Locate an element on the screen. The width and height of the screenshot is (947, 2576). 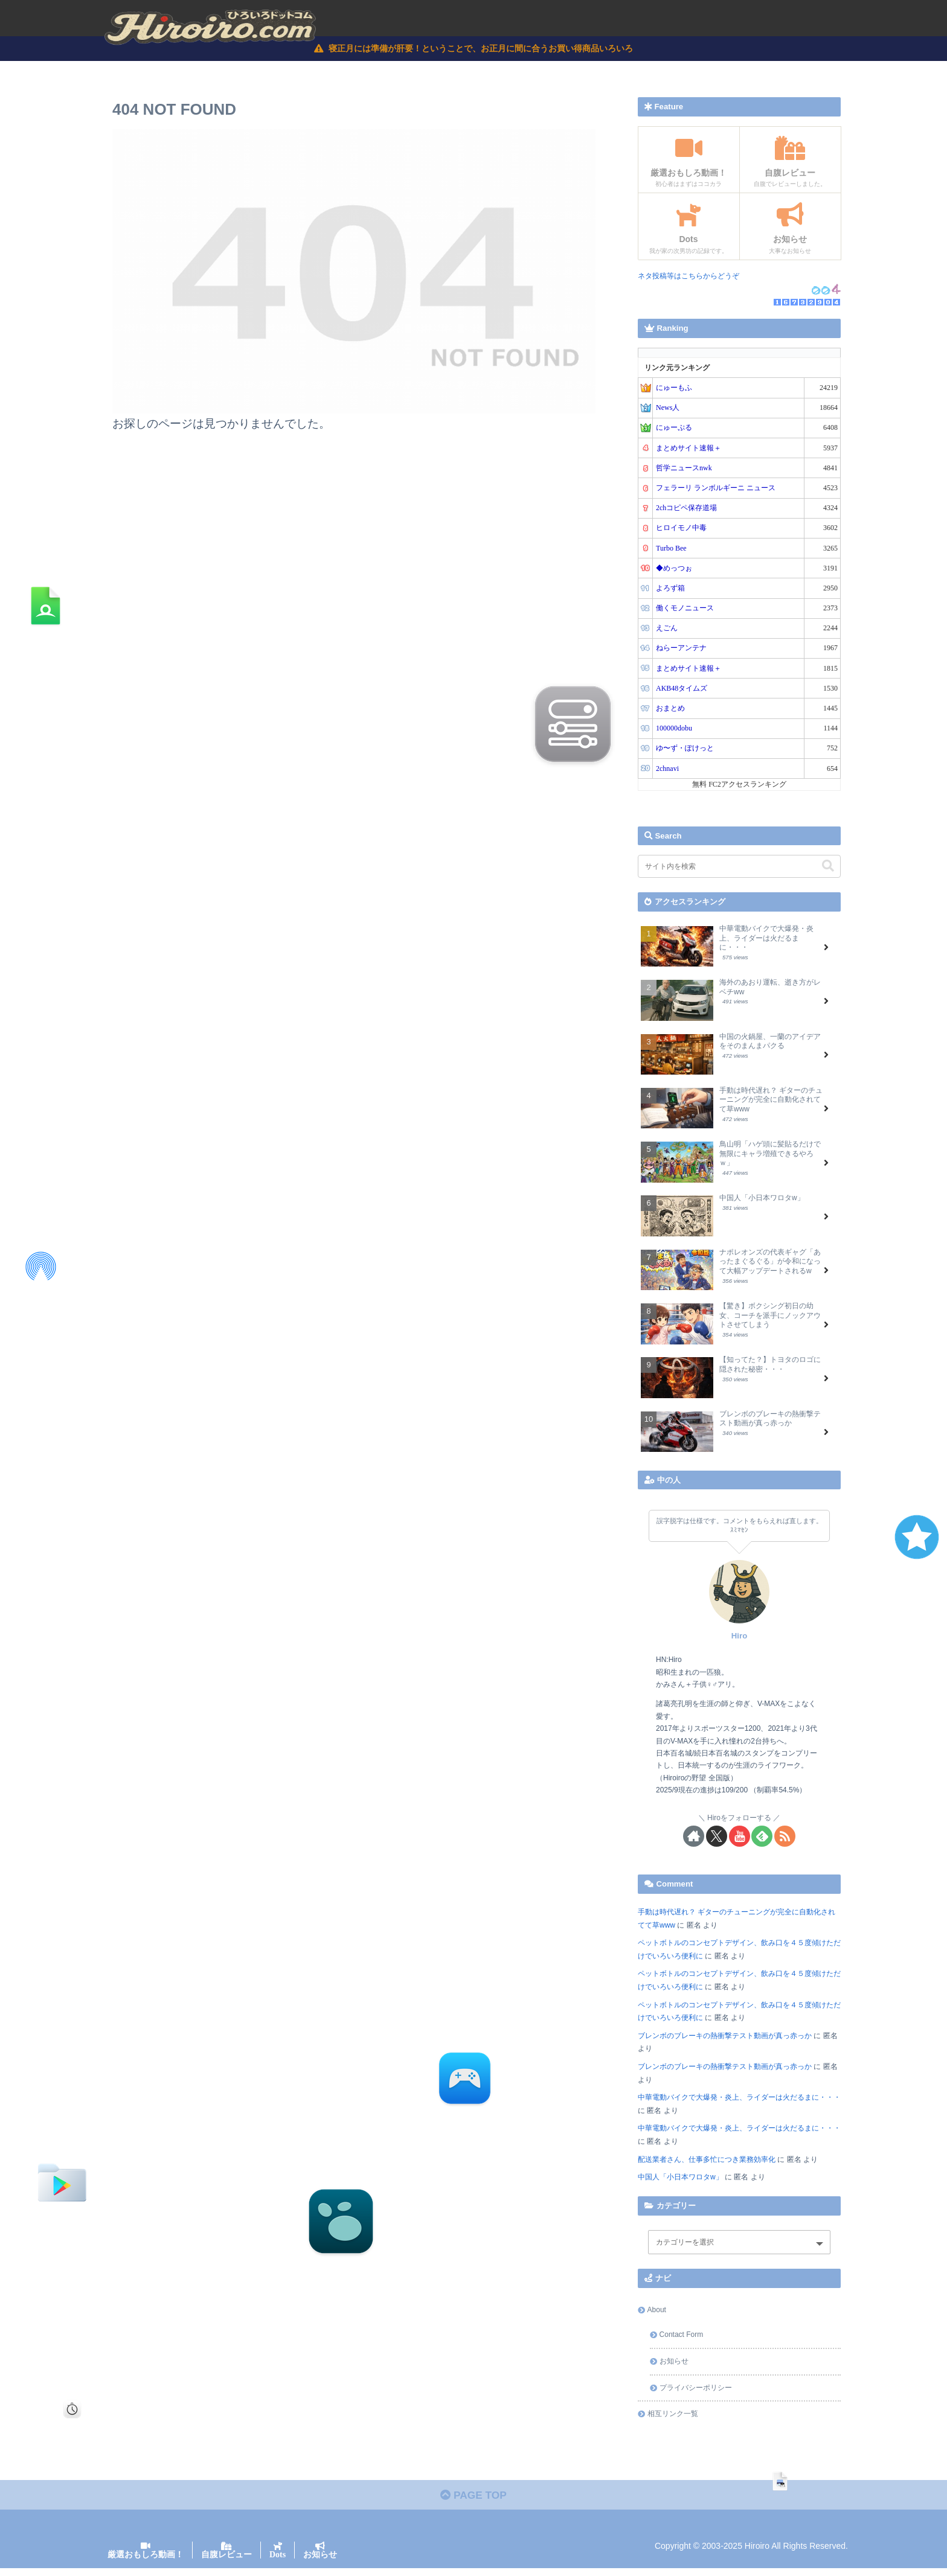
indicates a favorited or starred item is located at coordinates (917, 1537).